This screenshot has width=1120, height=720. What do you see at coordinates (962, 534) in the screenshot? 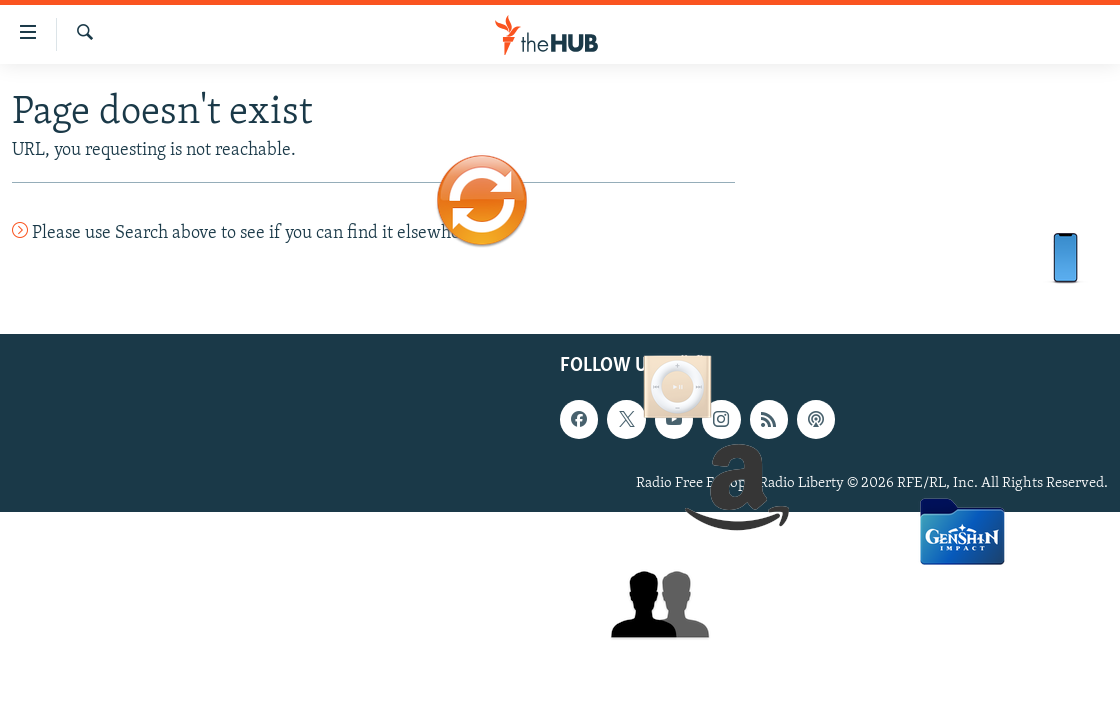
I see `open genshin impact game files folder` at bounding box center [962, 534].